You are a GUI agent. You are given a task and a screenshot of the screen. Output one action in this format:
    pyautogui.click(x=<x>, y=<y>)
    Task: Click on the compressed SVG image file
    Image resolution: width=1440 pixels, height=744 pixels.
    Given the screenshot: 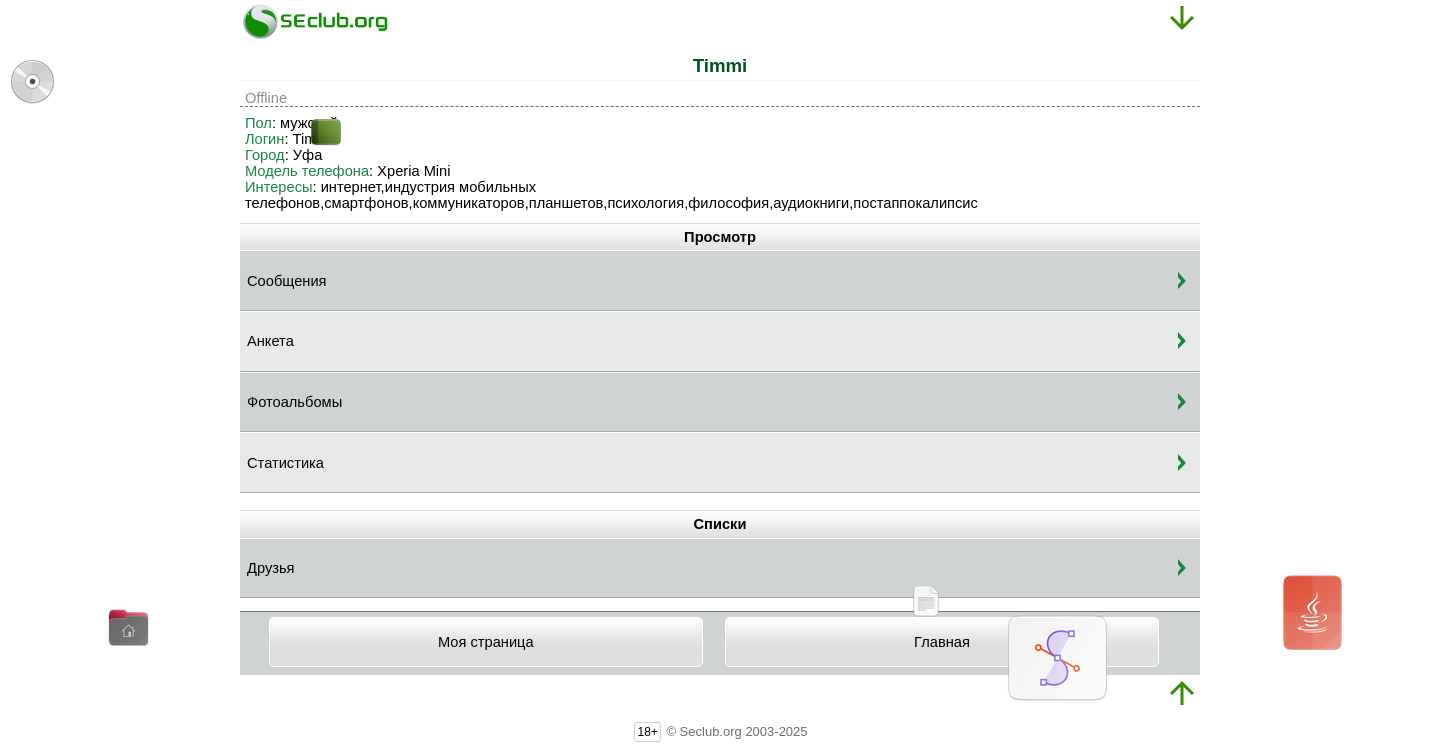 What is the action you would take?
    pyautogui.click(x=1057, y=654)
    